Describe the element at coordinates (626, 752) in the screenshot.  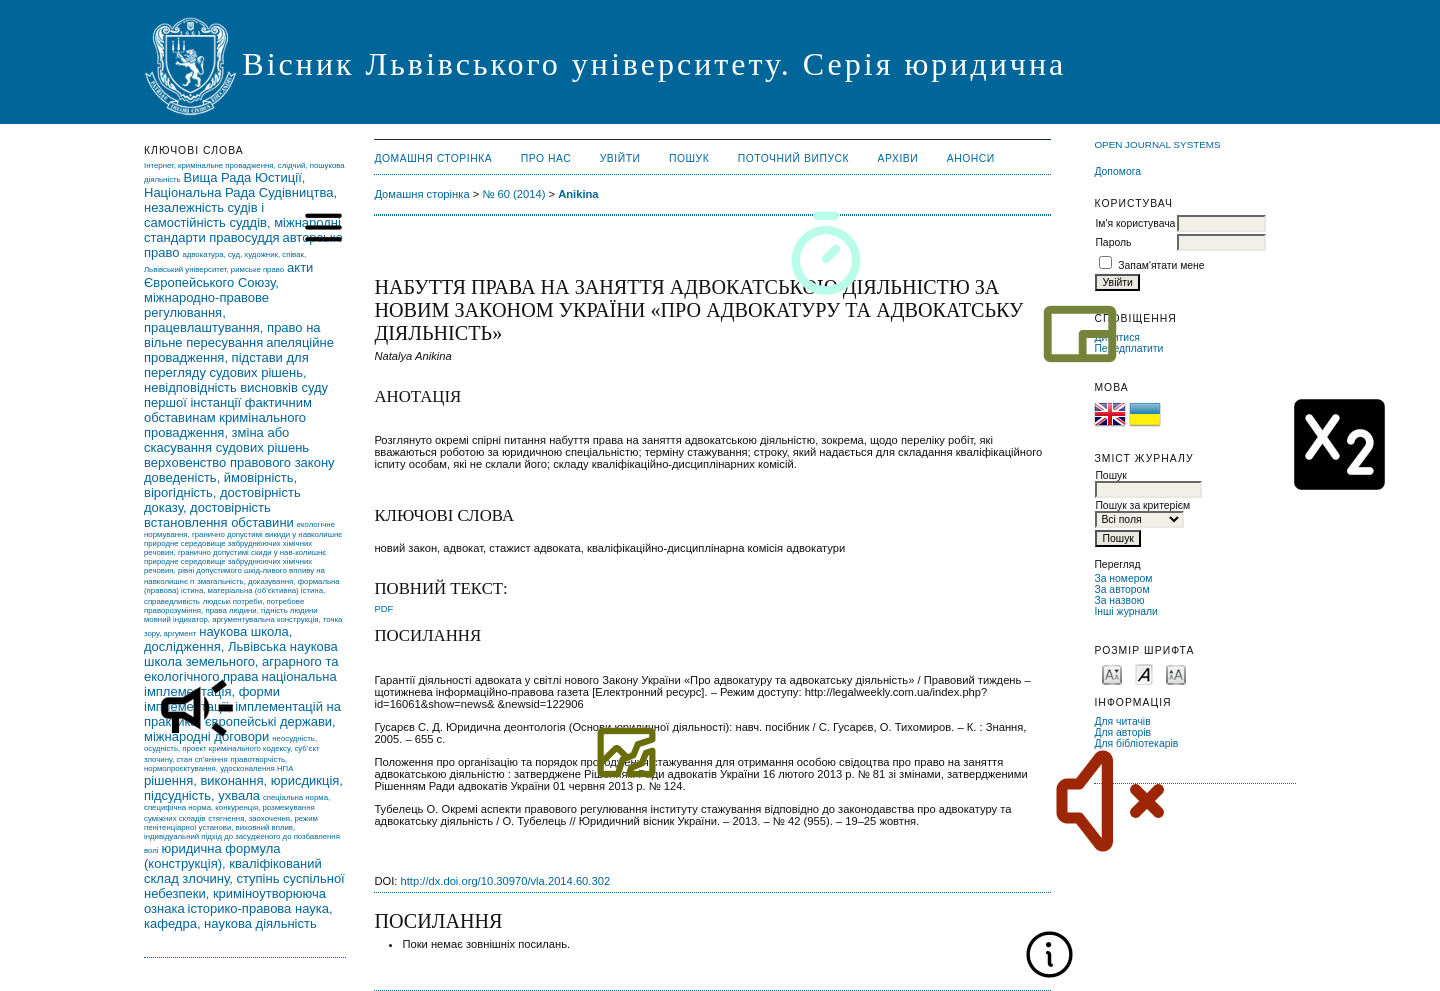
I see `indicates a broken or corrupted image file` at that location.